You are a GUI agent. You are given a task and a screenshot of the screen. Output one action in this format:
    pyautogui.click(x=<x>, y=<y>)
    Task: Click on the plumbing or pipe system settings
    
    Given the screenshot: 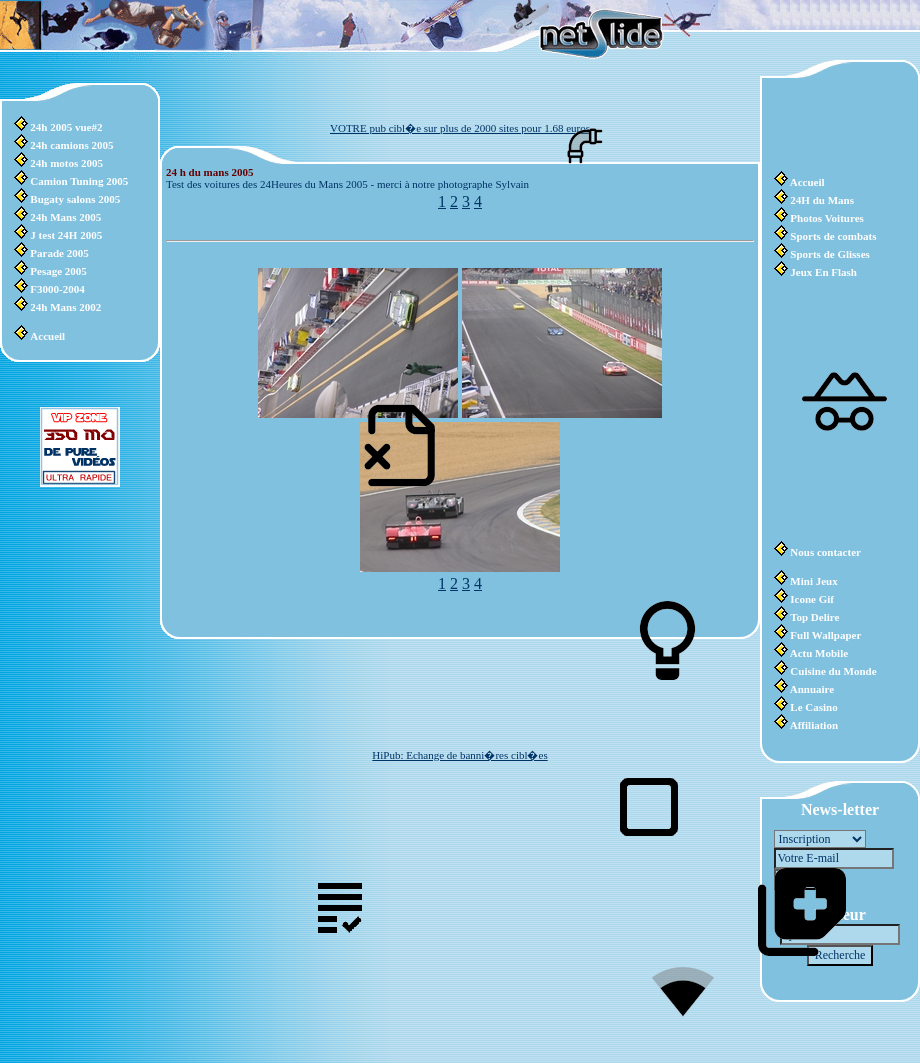 What is the action you would take?
    pyautogui.click(x=583, y=144)
    